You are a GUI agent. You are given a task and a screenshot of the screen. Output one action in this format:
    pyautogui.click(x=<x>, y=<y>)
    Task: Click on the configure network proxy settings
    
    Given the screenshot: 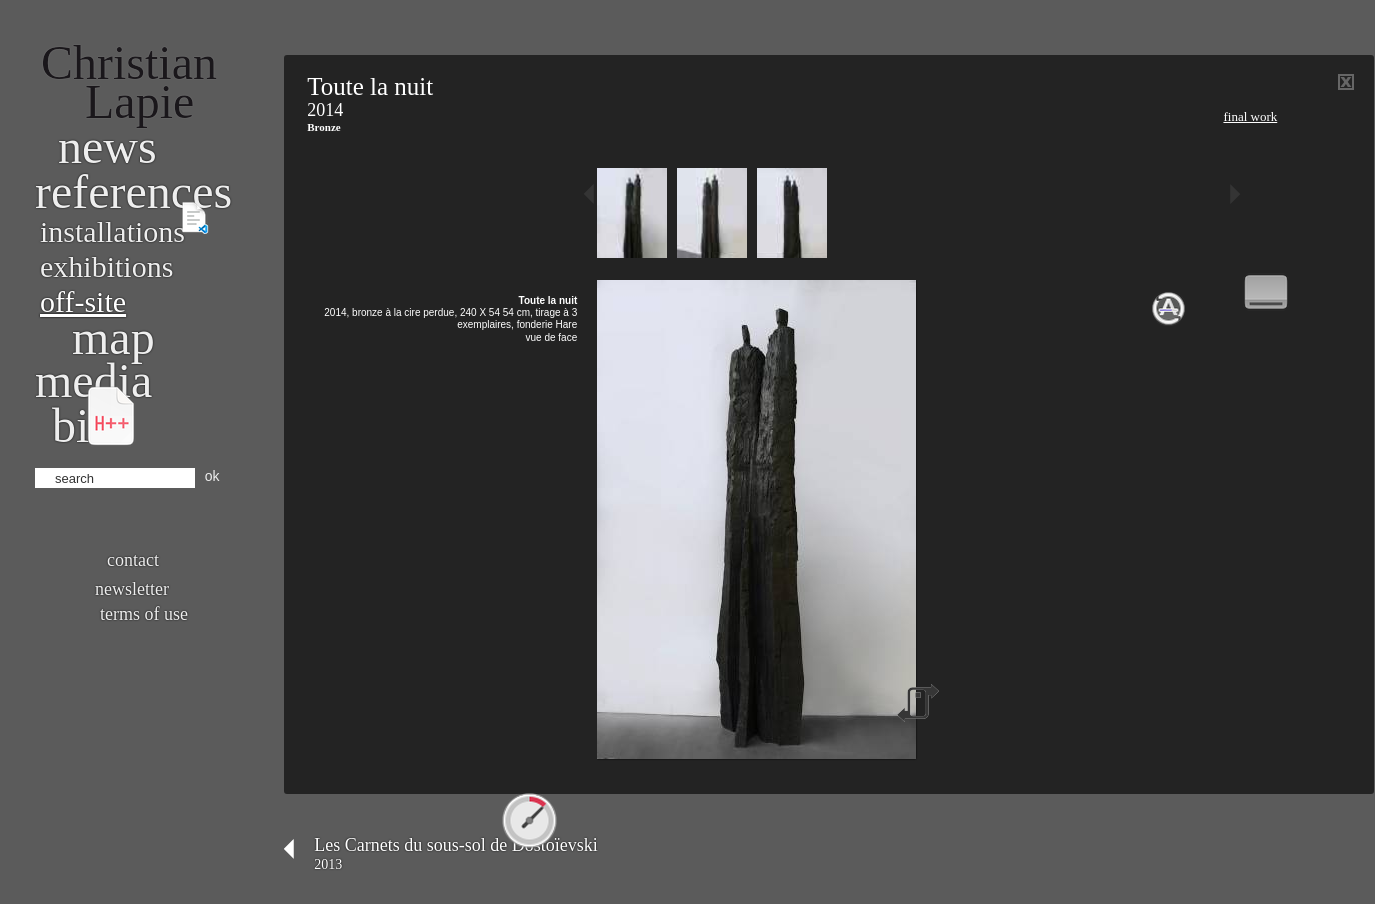 What is the action you would take?
    pyautogui.click(x=918, y=703)
    